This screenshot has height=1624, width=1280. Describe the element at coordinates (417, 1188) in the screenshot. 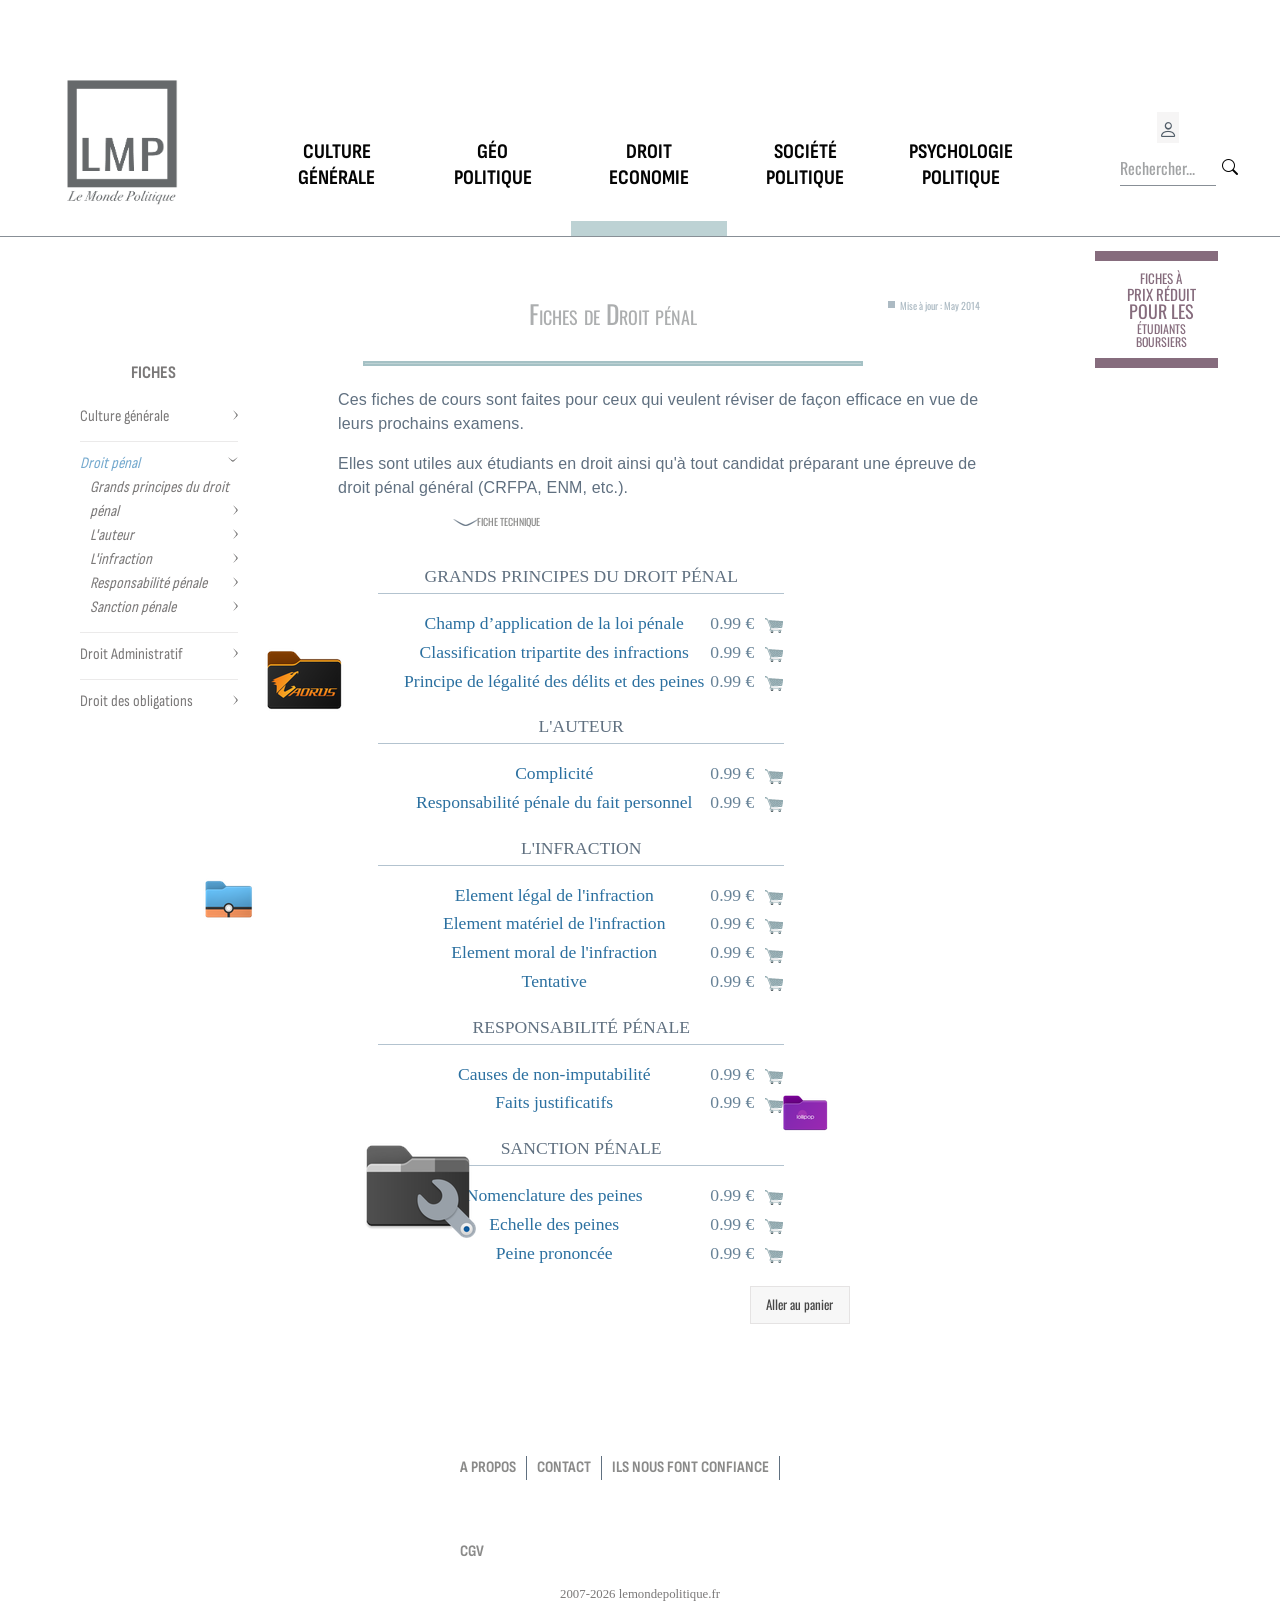

I see `open resource hacker project folder` at that location.